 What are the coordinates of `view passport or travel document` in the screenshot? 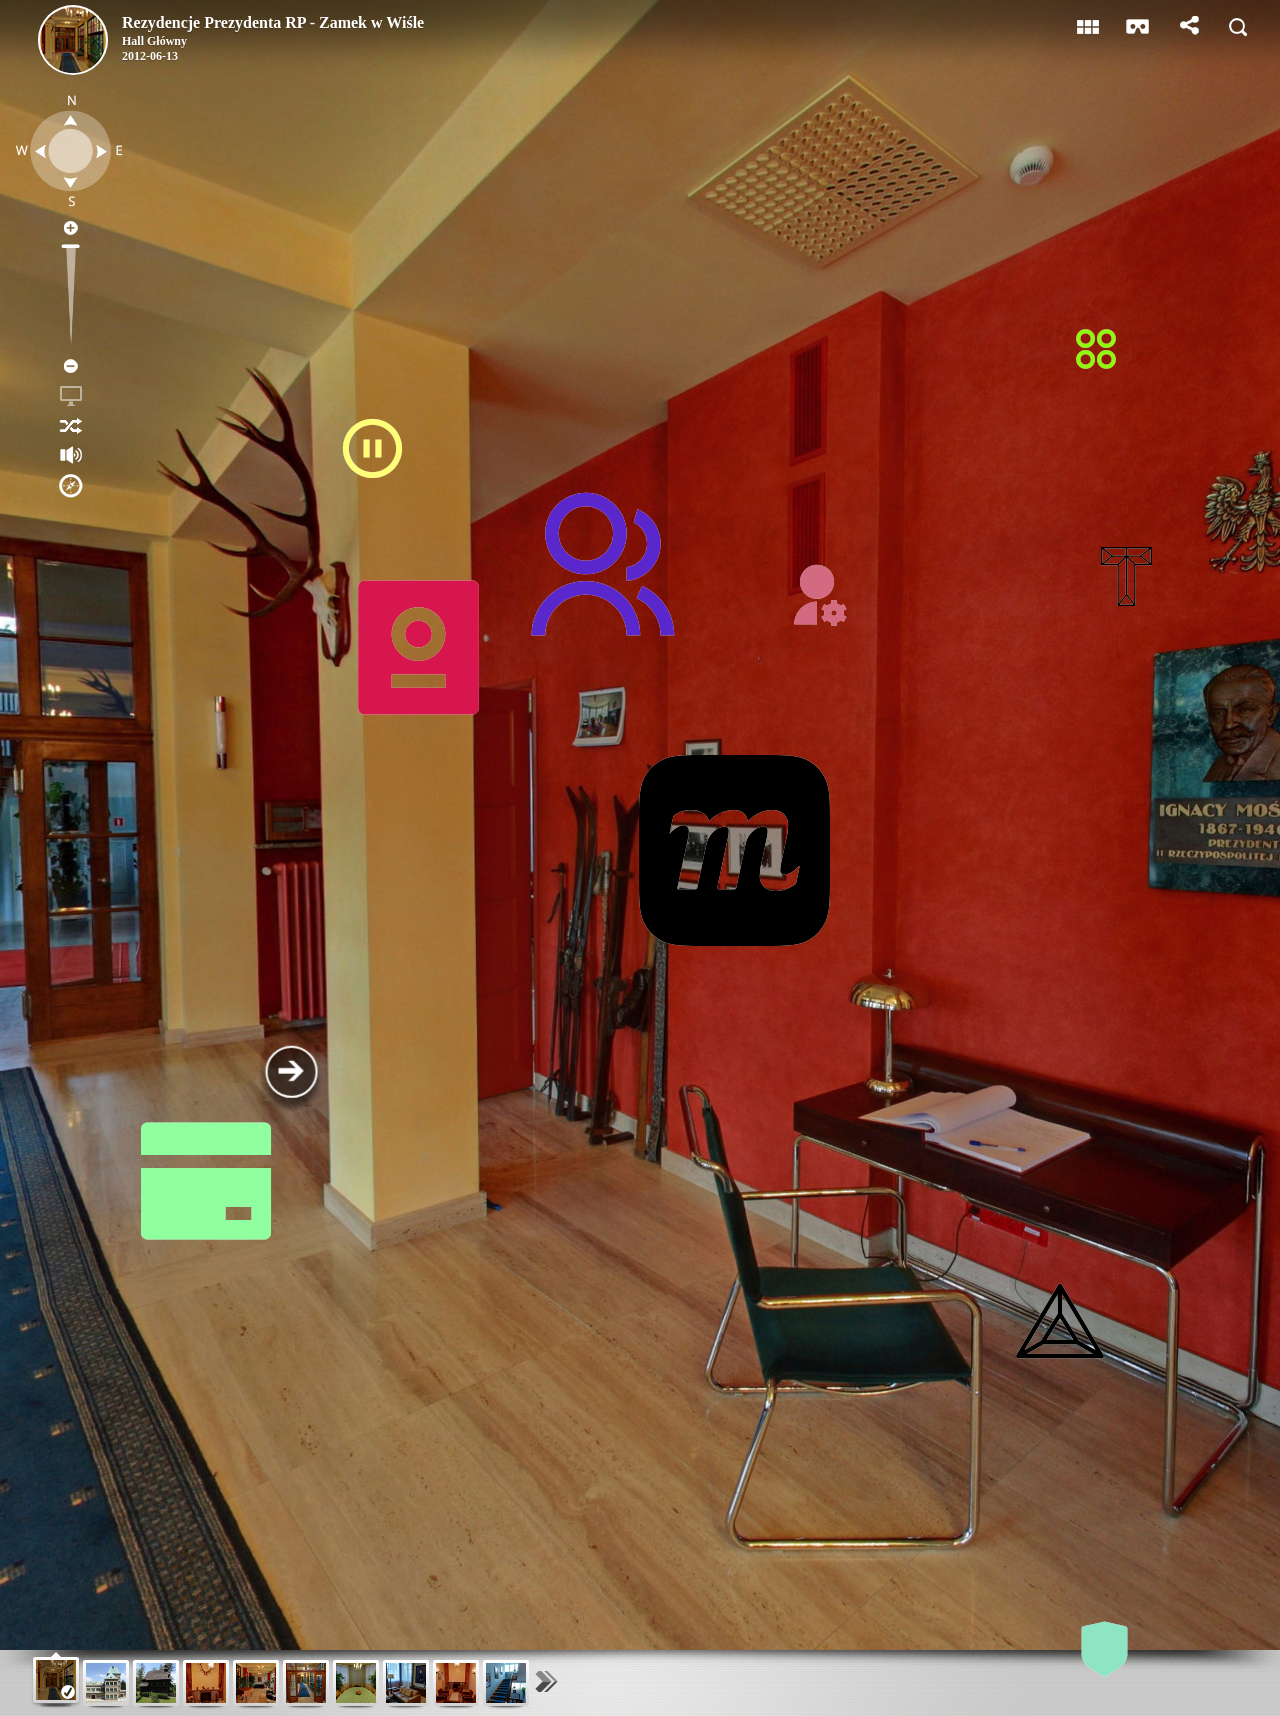 It's located at (418, 647).